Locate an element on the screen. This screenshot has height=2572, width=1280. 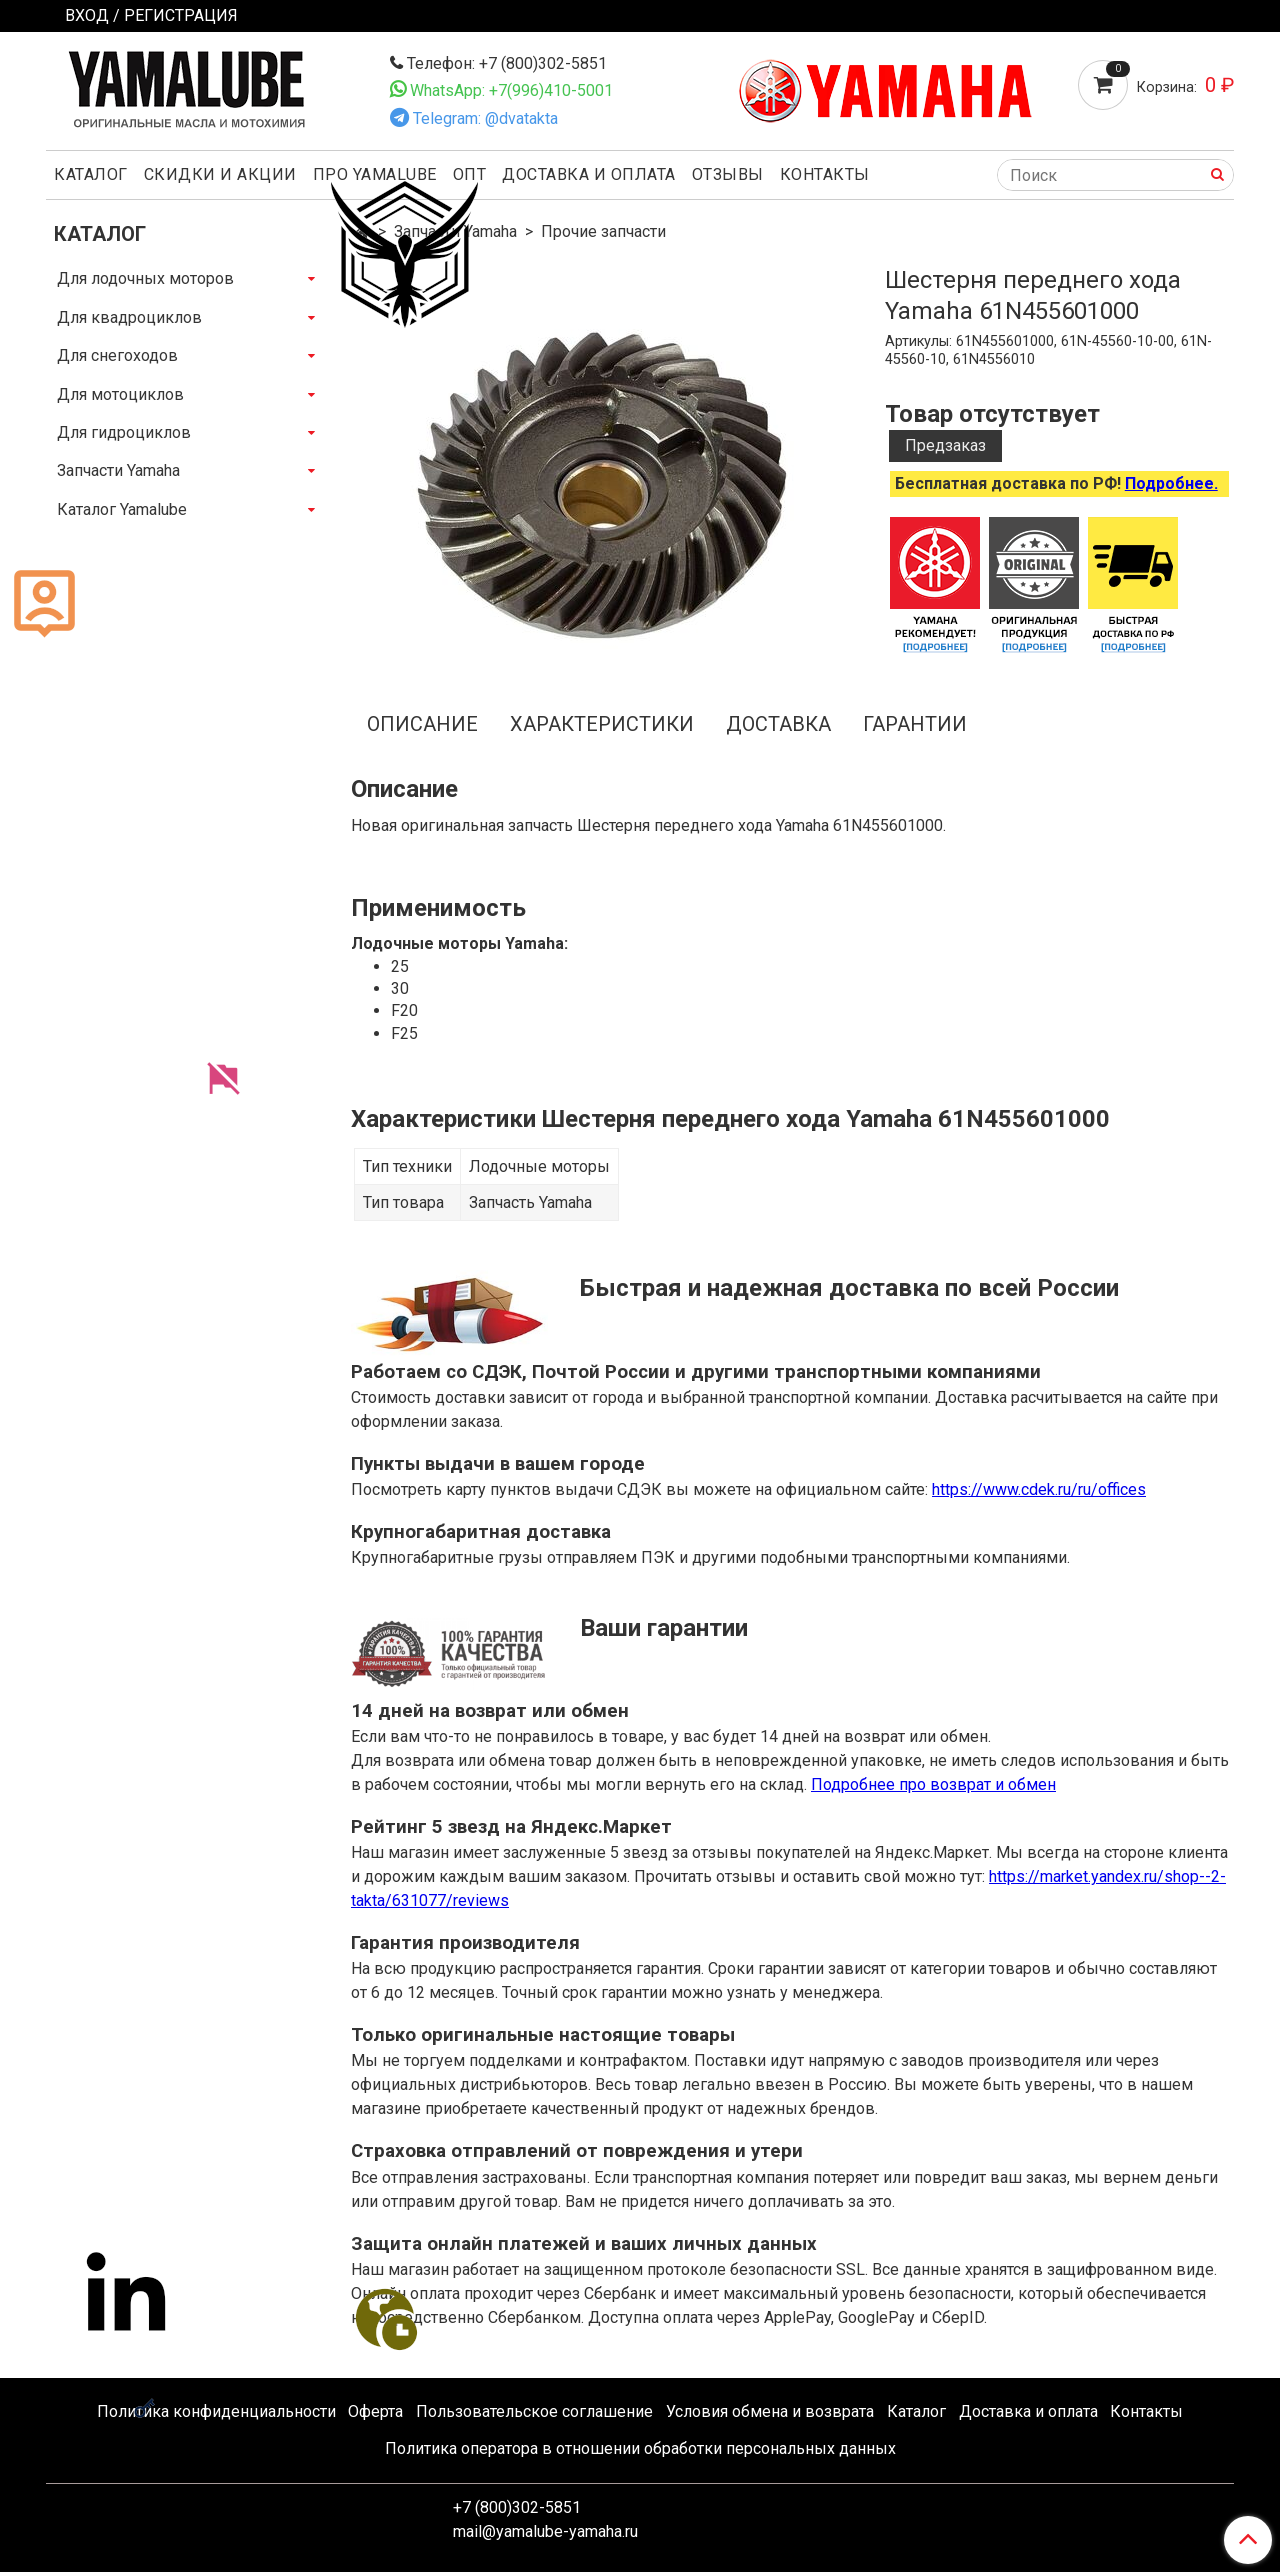
view profile location or address is located at coordinates (44, 600).